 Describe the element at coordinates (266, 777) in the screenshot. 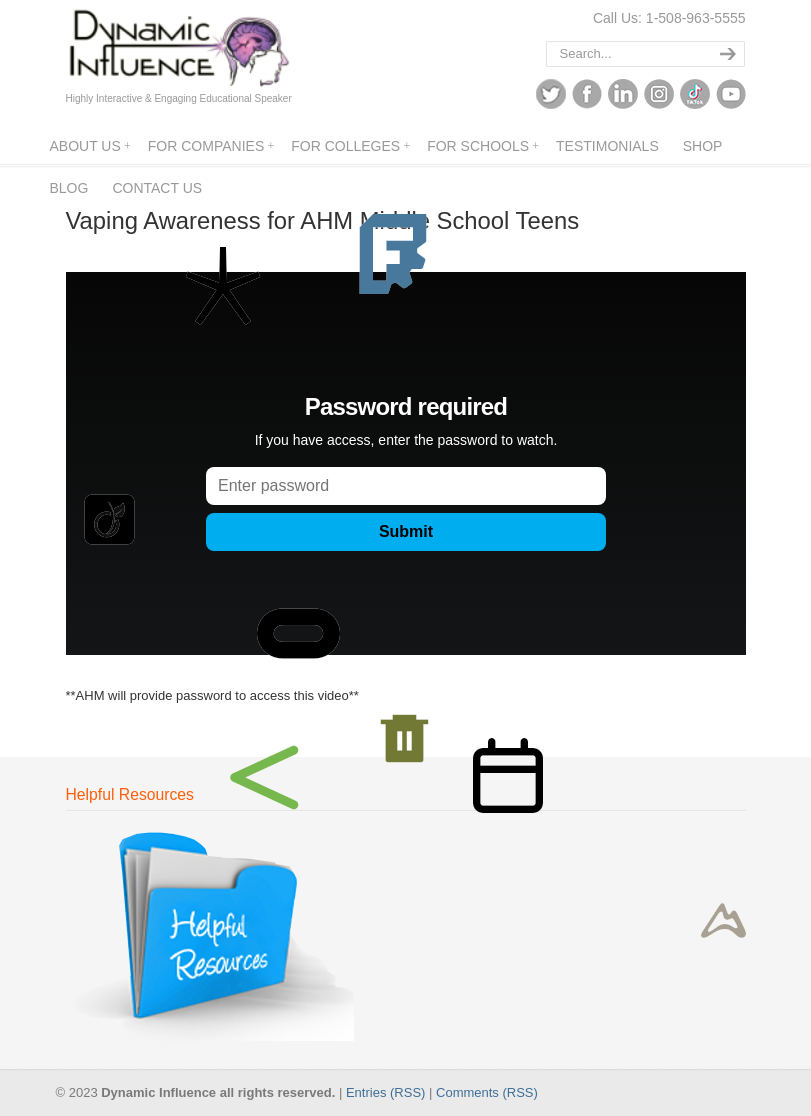

I see `navigate back to the previous screen` at that location.